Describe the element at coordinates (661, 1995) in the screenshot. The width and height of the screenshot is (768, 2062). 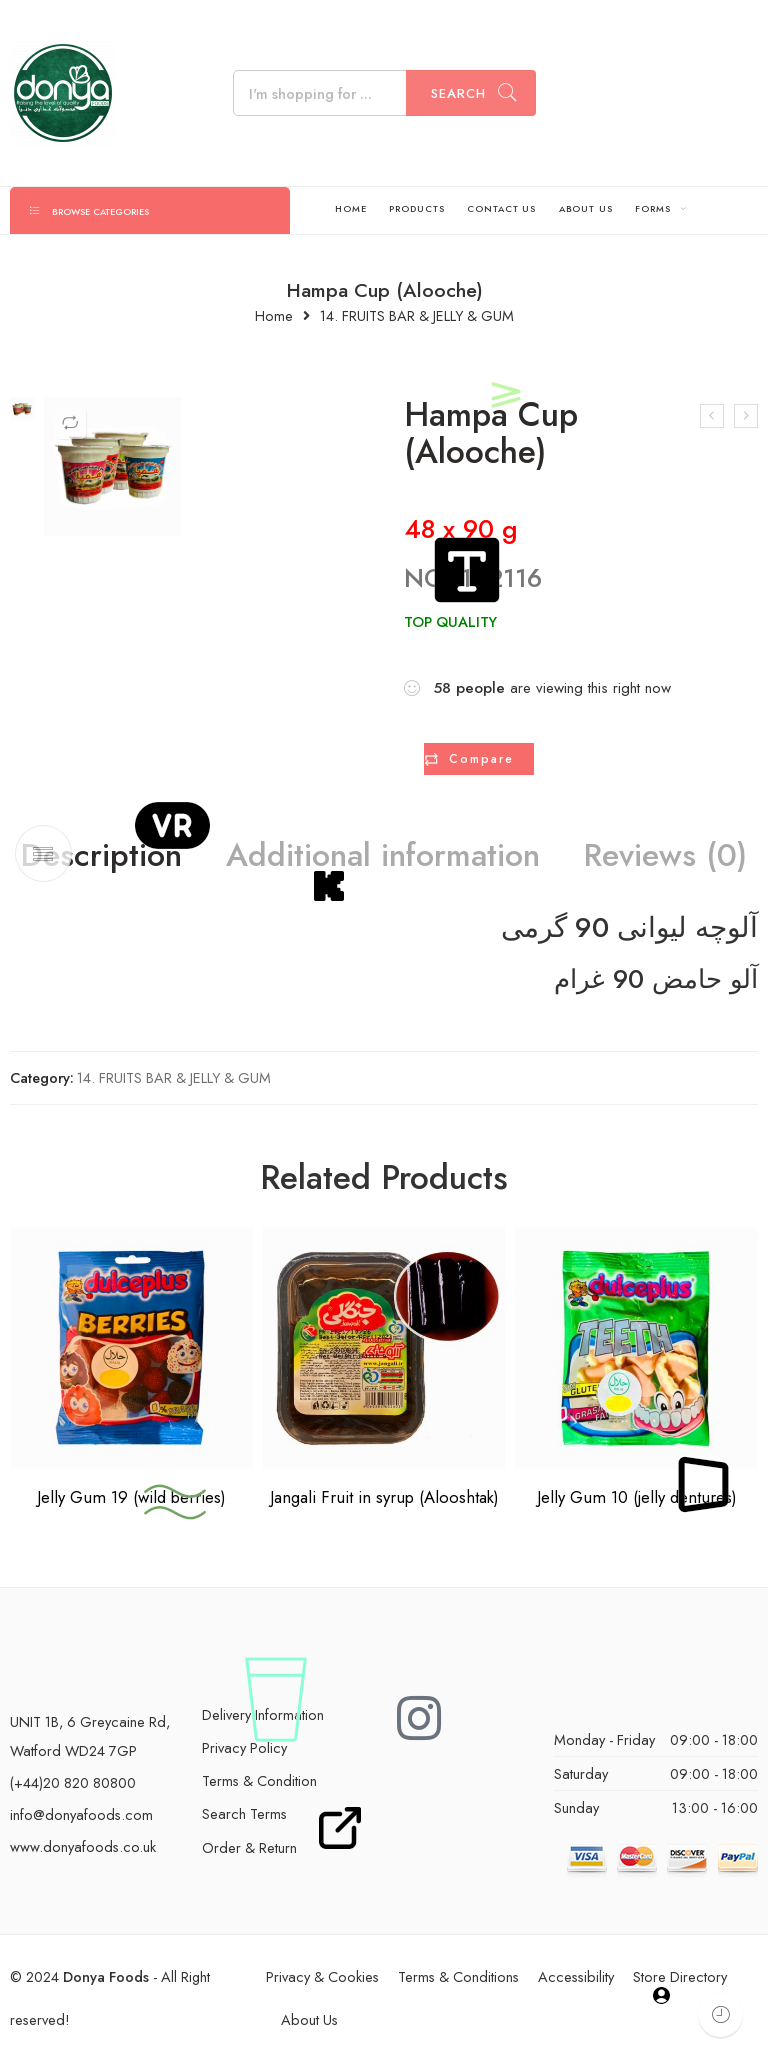
I see `view your profile` at that location.